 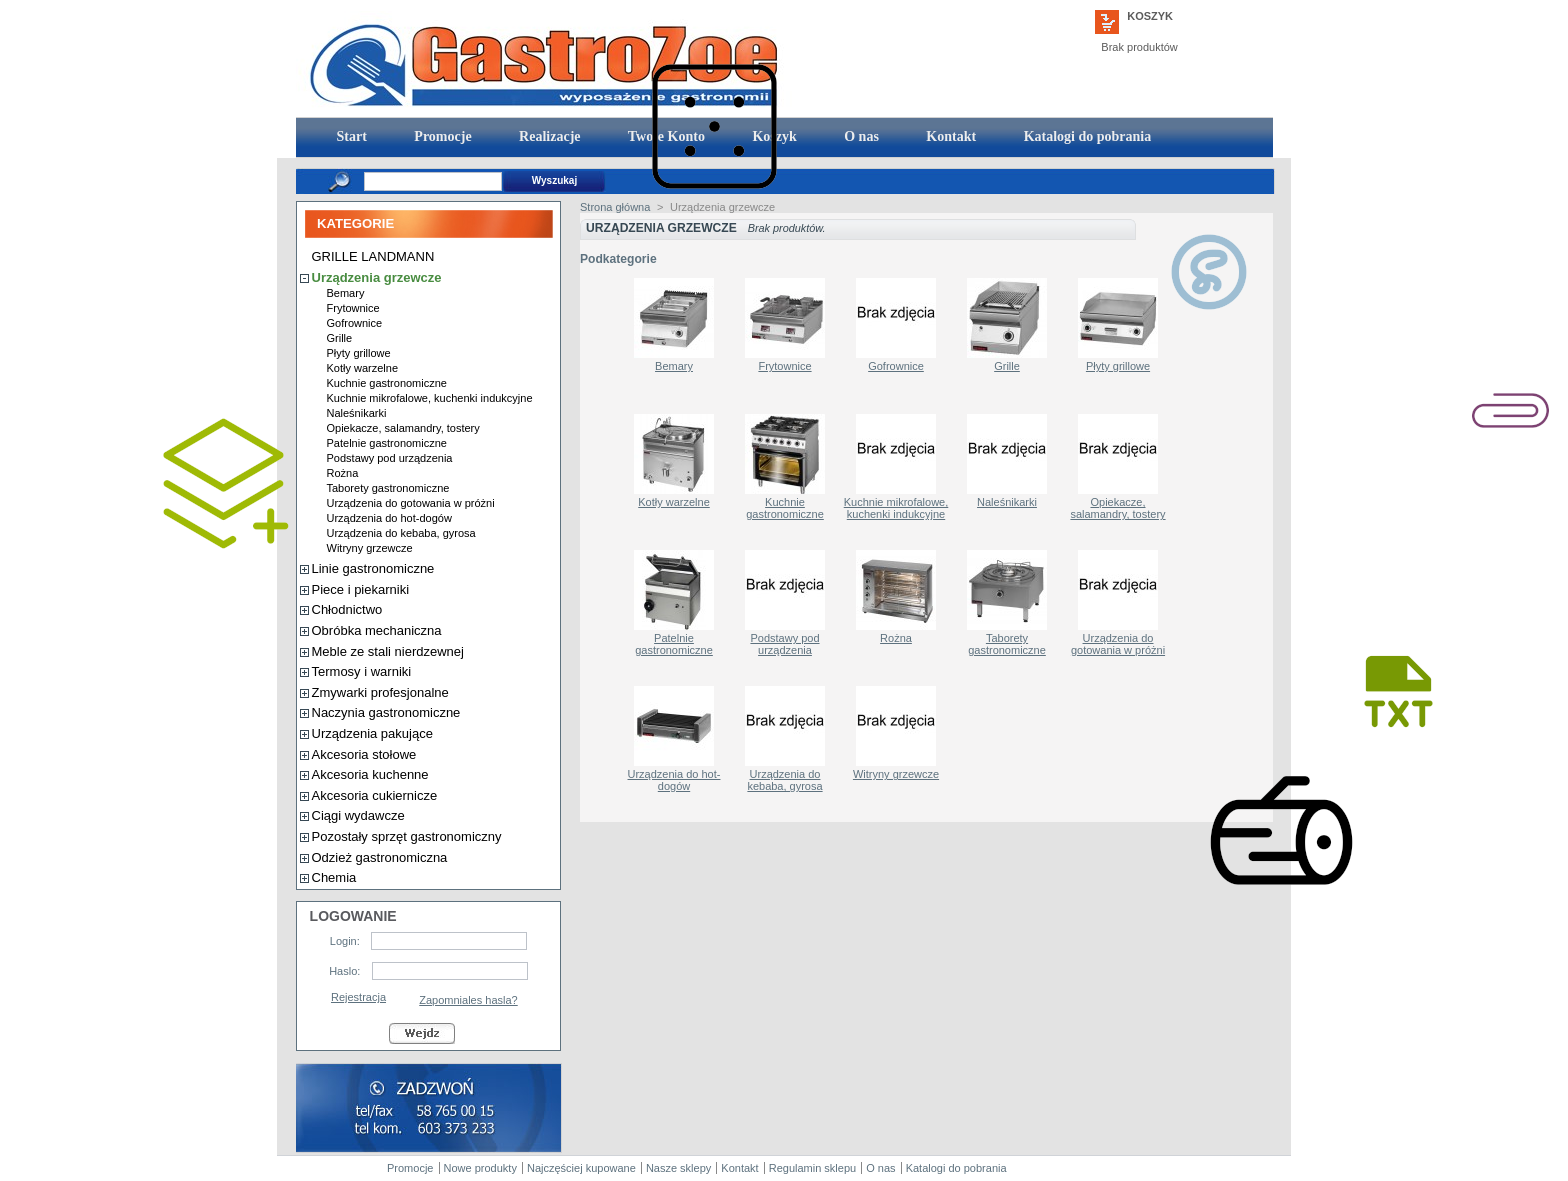 I want to click on indicates sass stylesheet technology, so click(x=1209, y=272).